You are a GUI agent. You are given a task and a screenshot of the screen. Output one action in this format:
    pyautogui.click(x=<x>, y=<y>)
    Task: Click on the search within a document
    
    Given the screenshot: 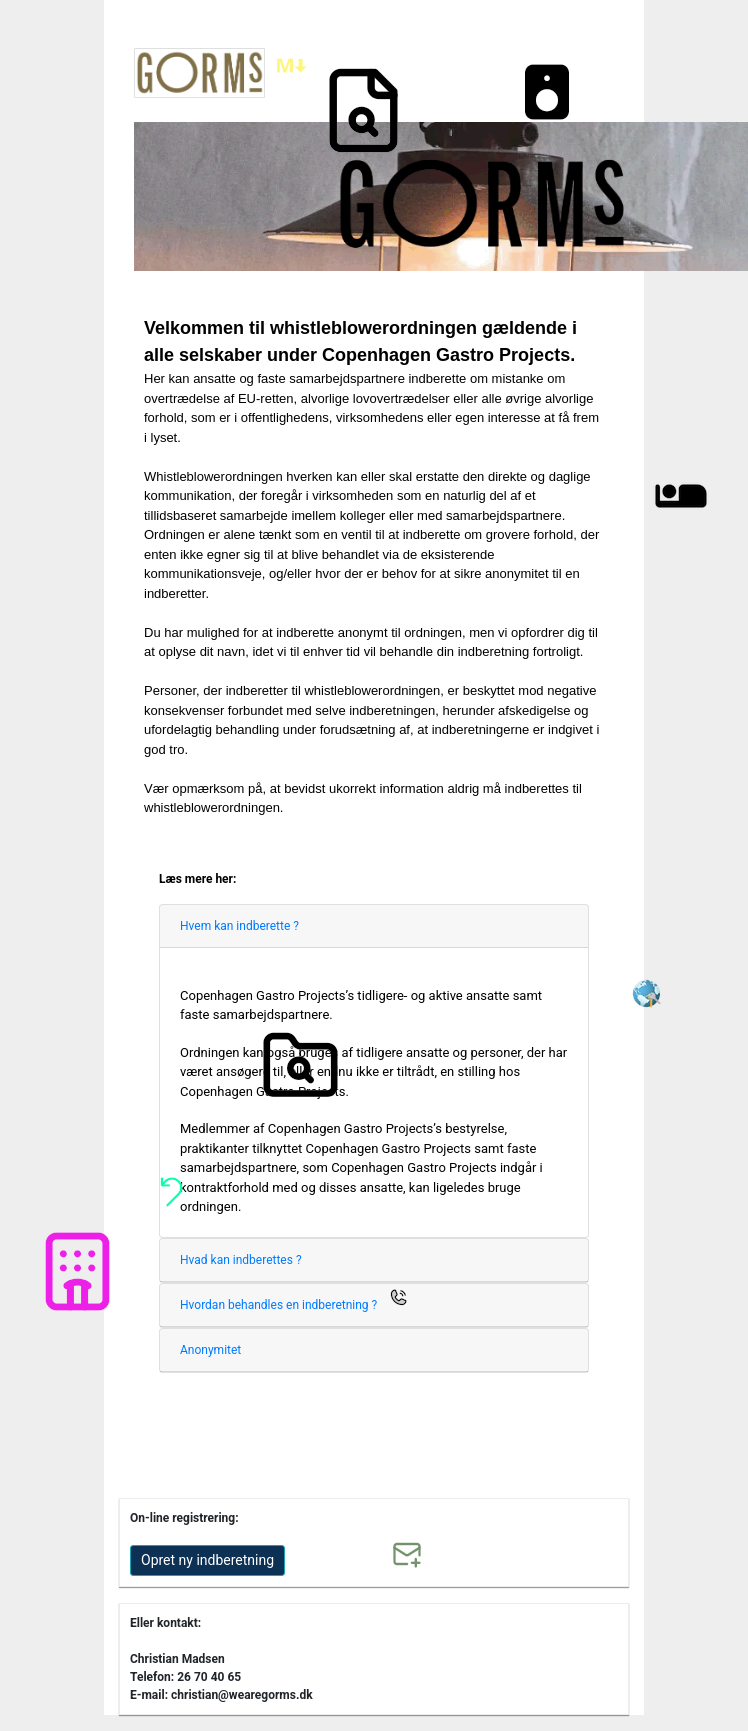 What is the action you would take?
    pyautogui.click(x=363, y=110)
    